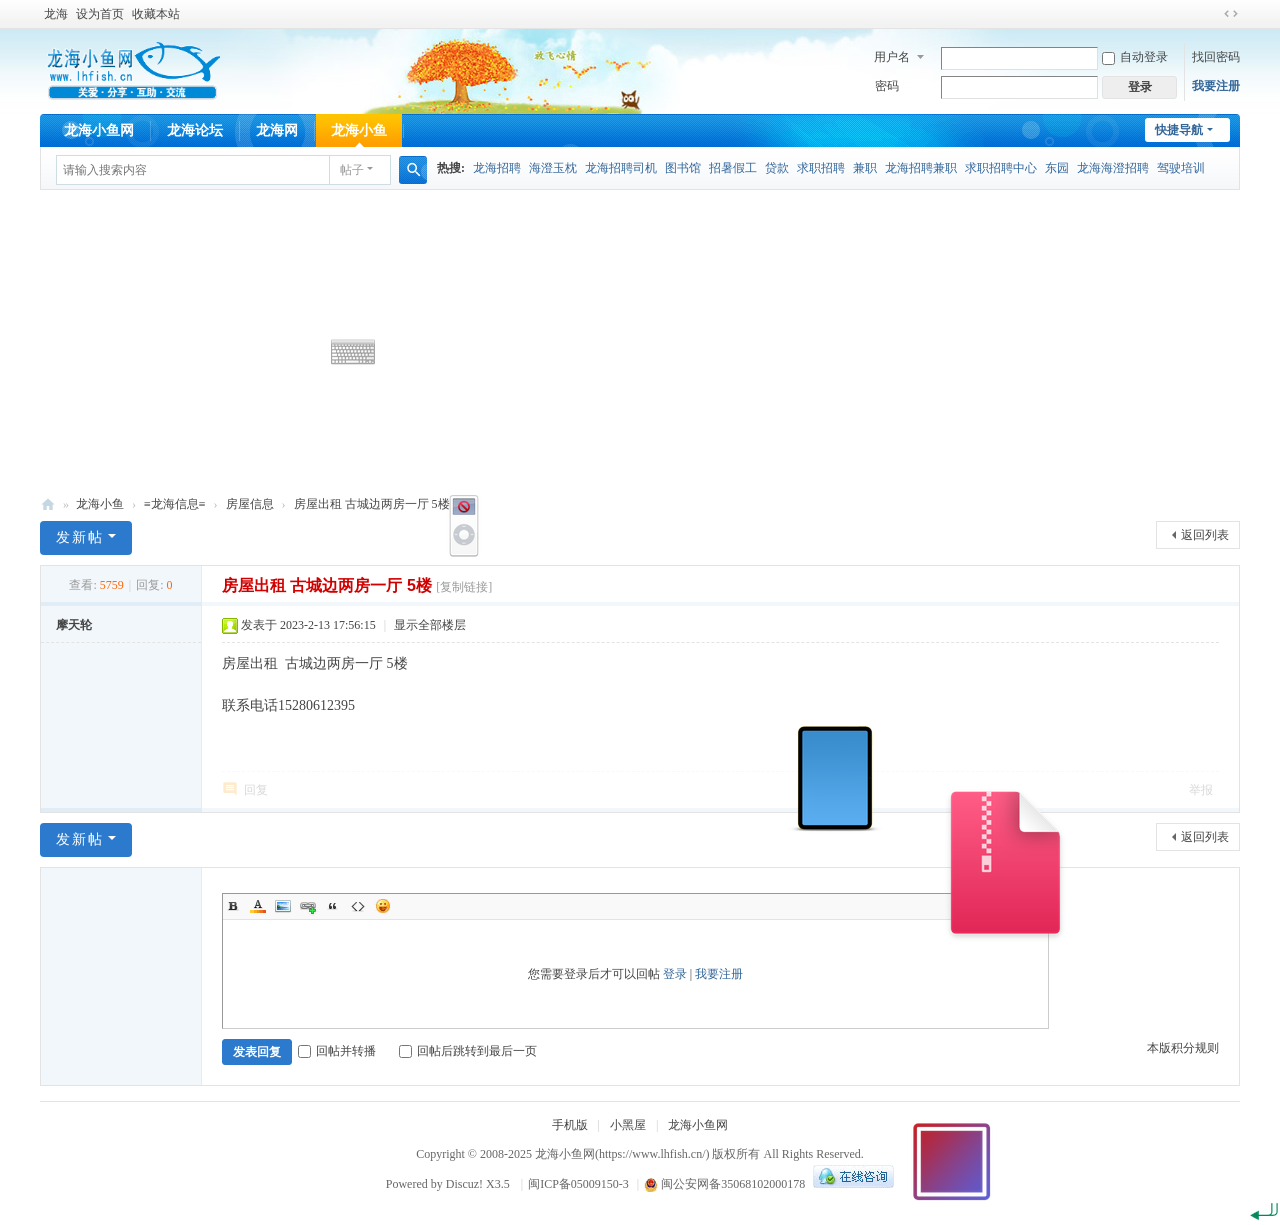  Describe the element at coordinates (951, 1161) in the screenshot. I see `access your media library in iMovie` at that location.